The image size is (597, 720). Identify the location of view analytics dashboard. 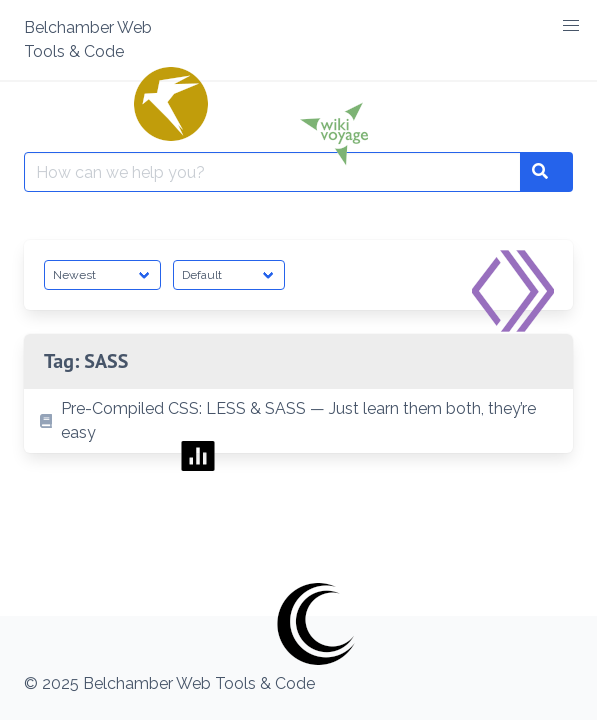
(198, 456).